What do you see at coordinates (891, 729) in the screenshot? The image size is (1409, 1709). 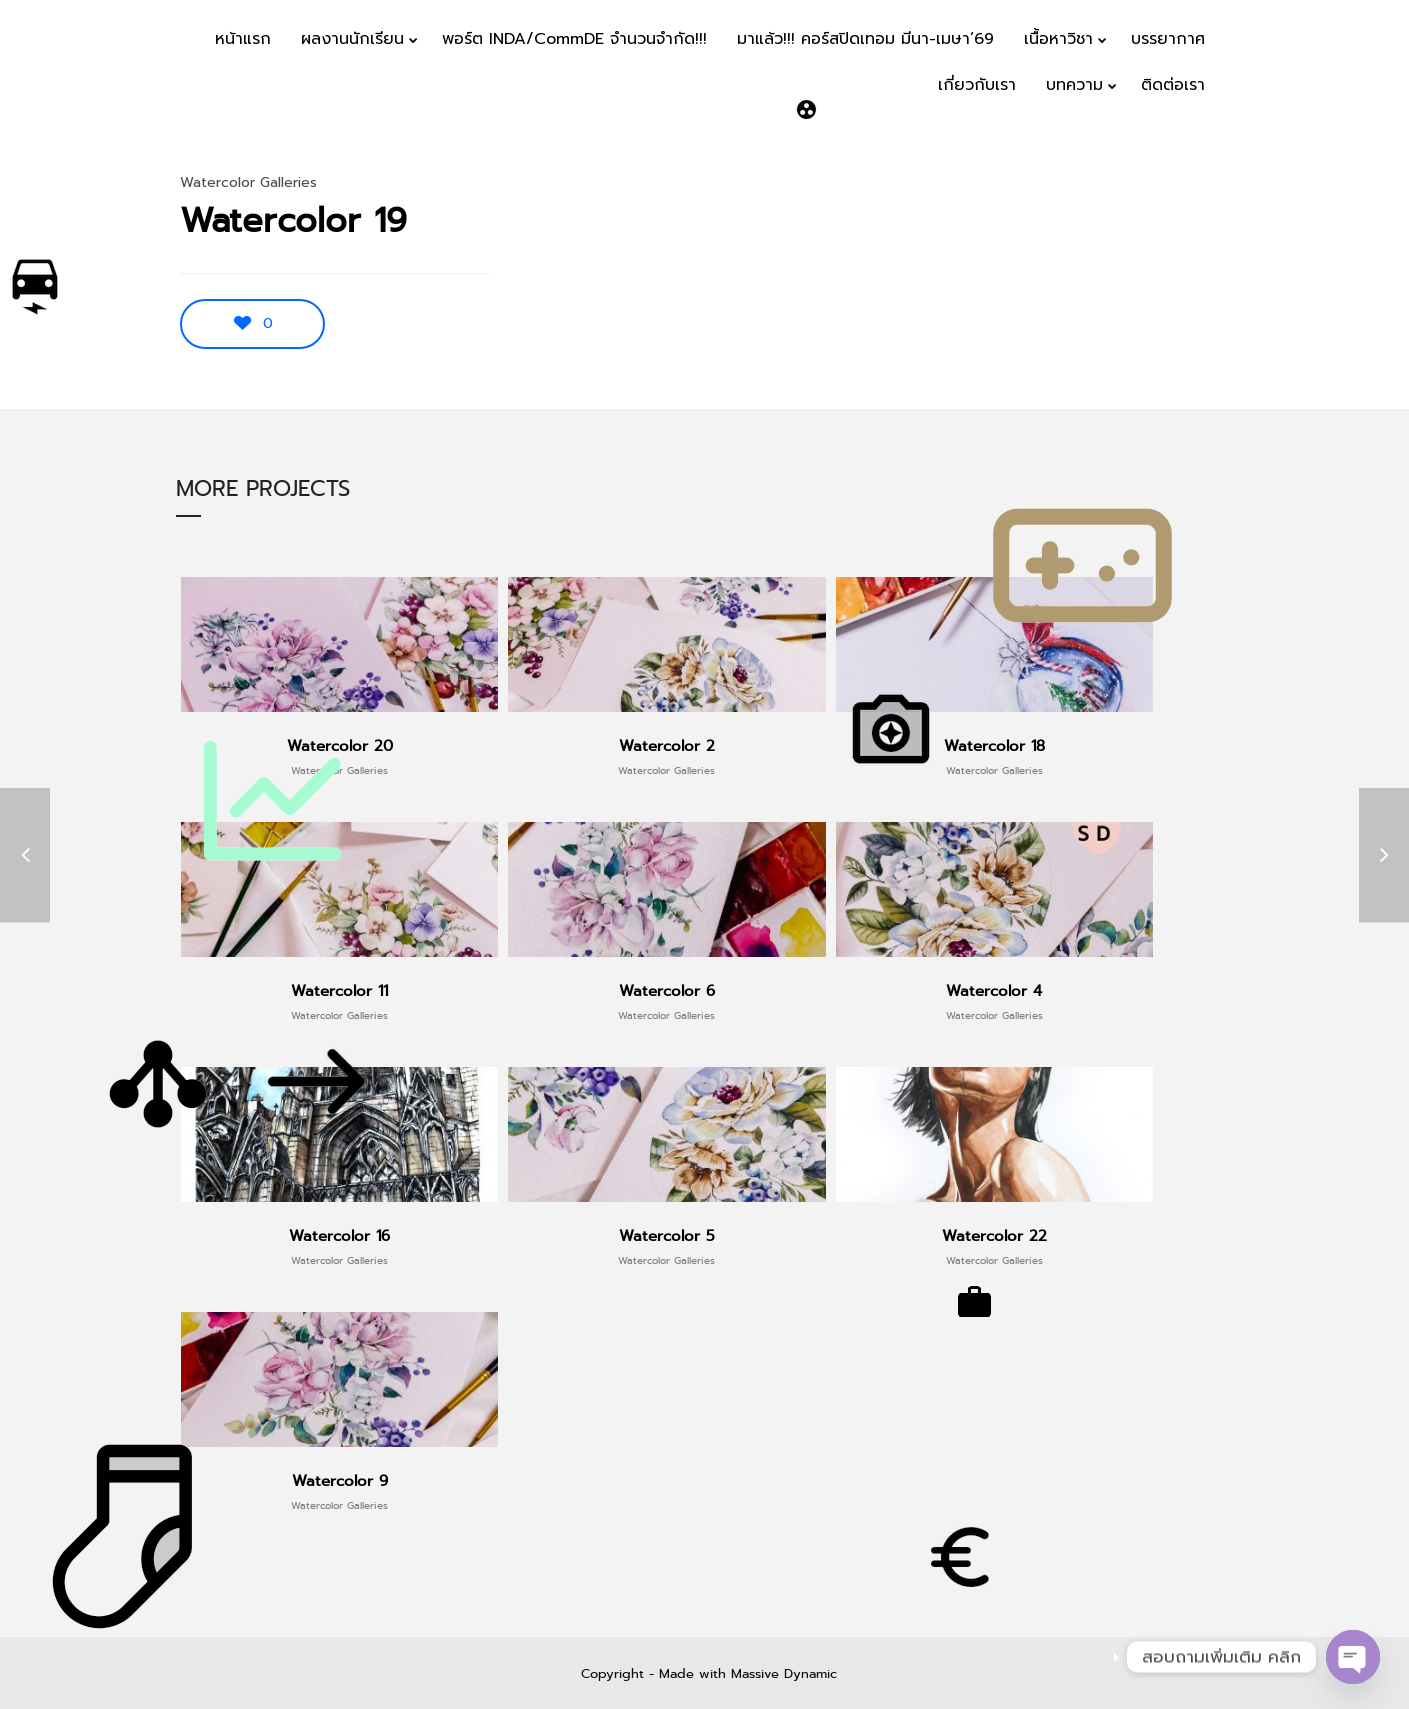 I see `enhance or improve photo quality` at bounding box center [891, 729].